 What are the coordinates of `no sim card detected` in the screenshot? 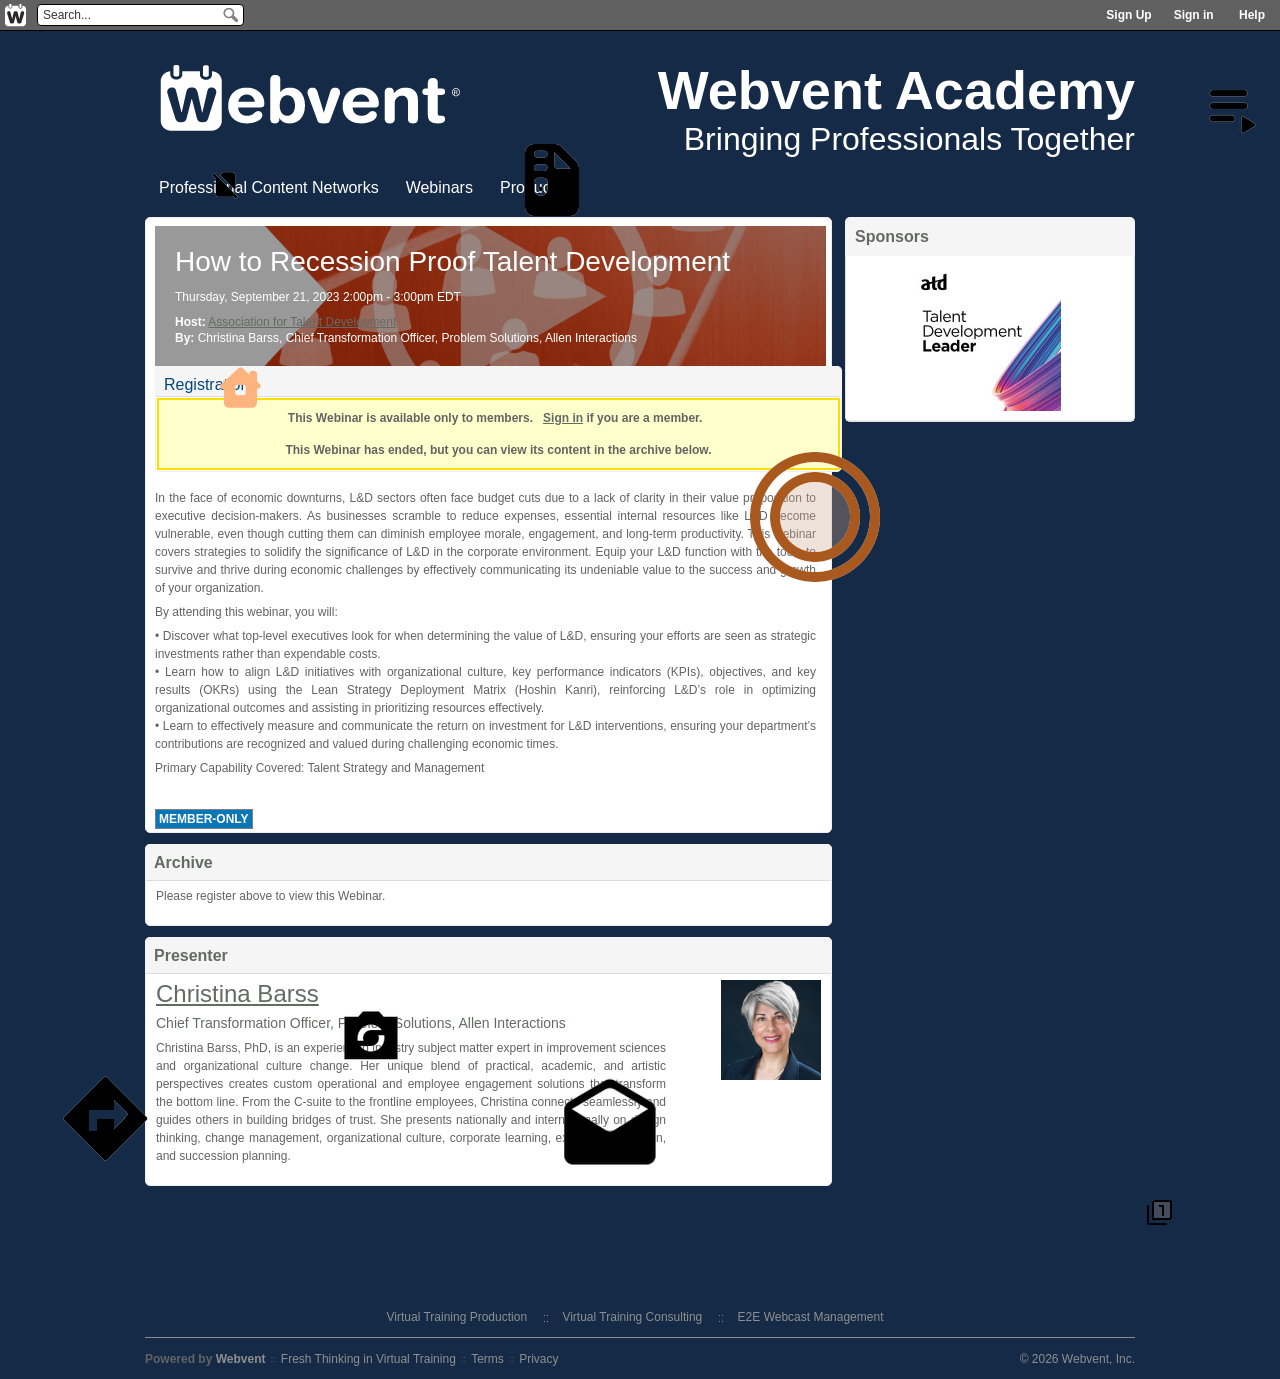 It's located at (225, 184).